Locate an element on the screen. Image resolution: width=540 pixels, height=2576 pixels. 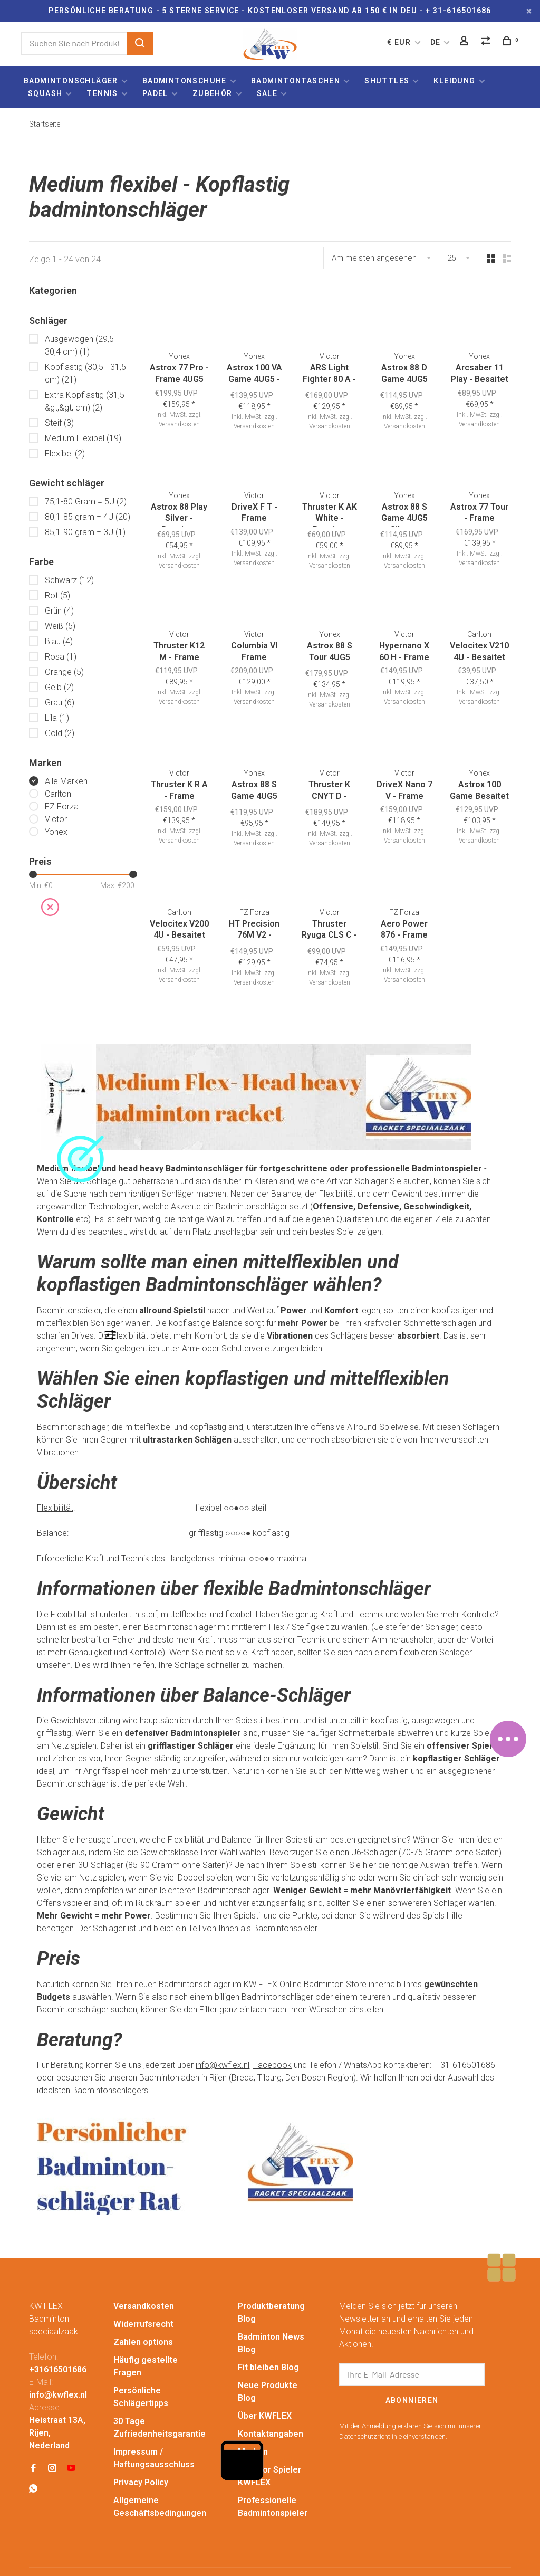
open browser or web view is located at coordinates (242, 2460).